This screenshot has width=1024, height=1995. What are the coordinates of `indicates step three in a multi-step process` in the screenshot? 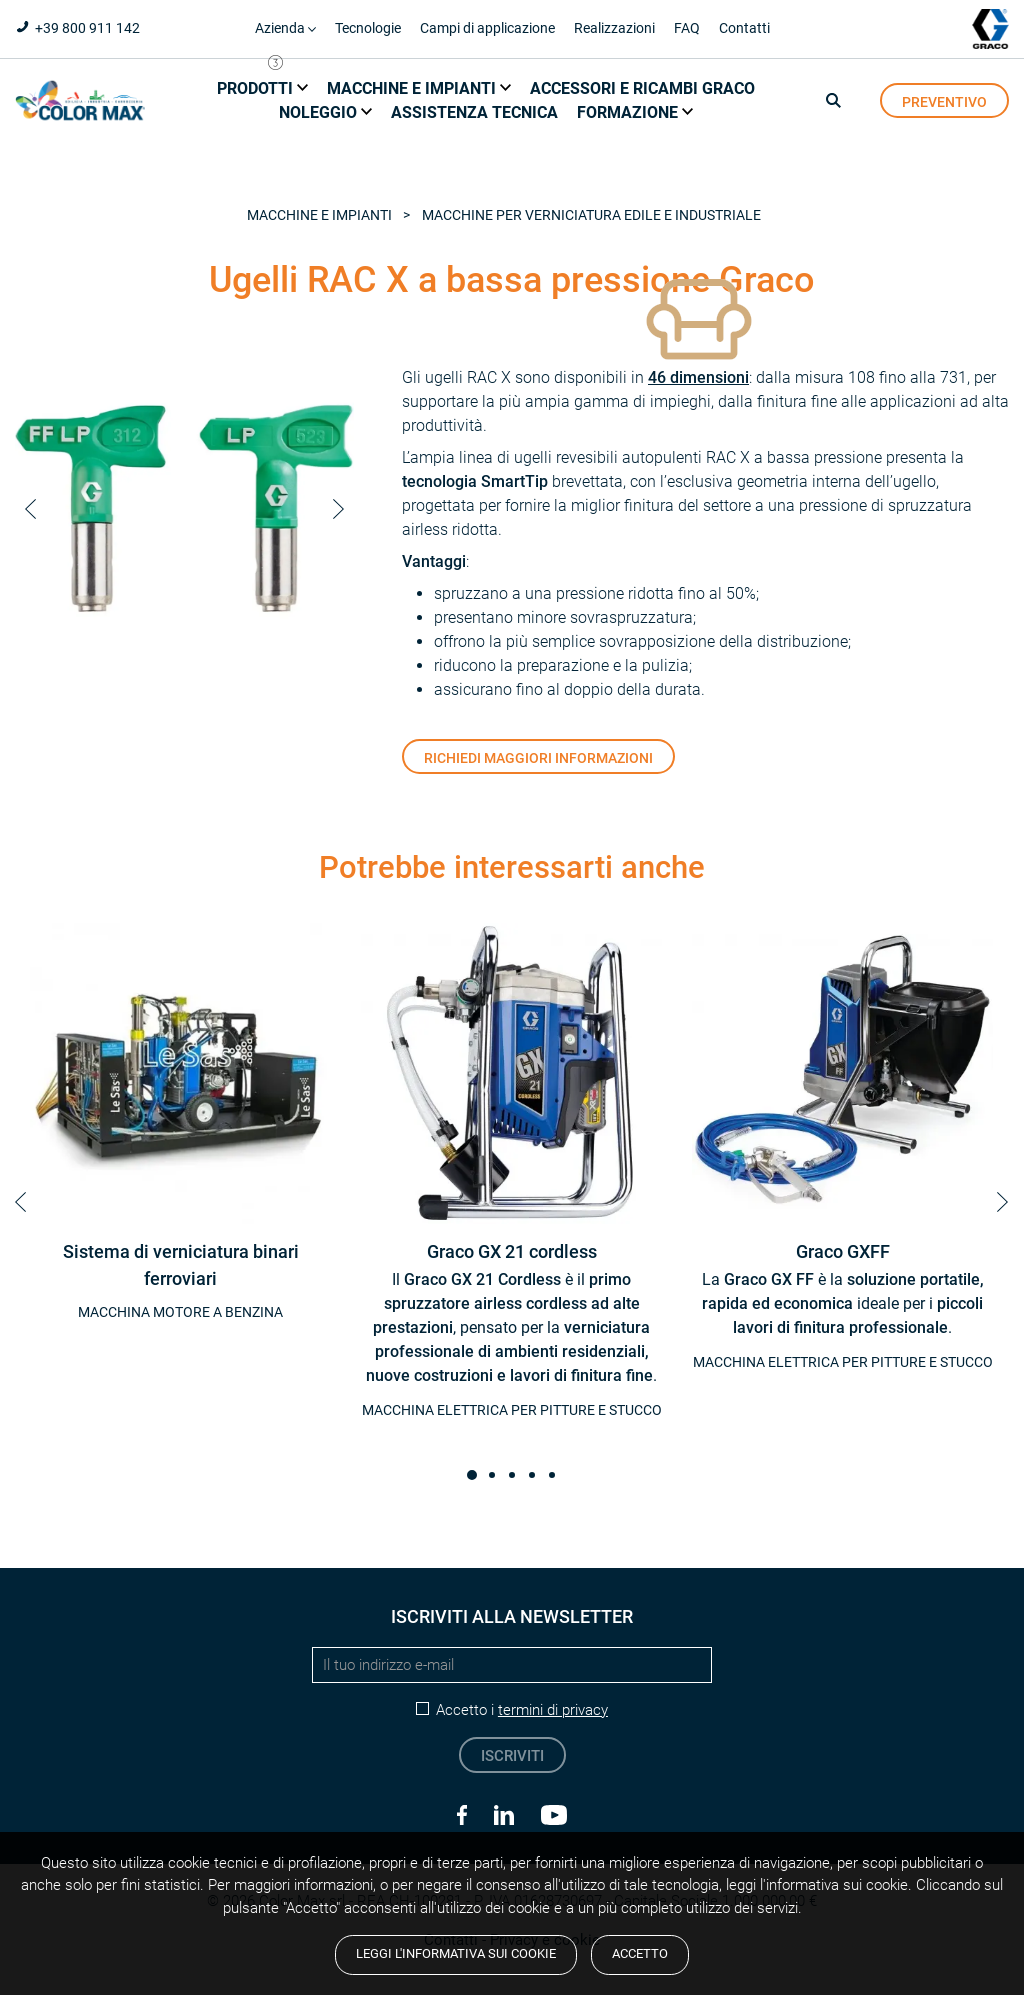 It's located at (275, 62).